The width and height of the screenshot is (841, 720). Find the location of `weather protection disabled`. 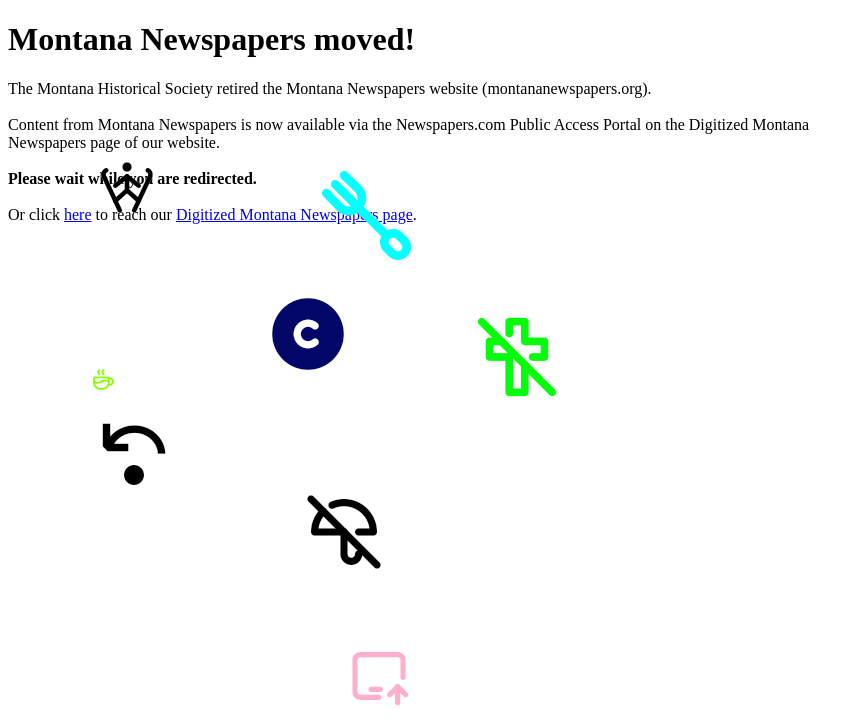

weather protection disabled is located at coordinates (344, 532).